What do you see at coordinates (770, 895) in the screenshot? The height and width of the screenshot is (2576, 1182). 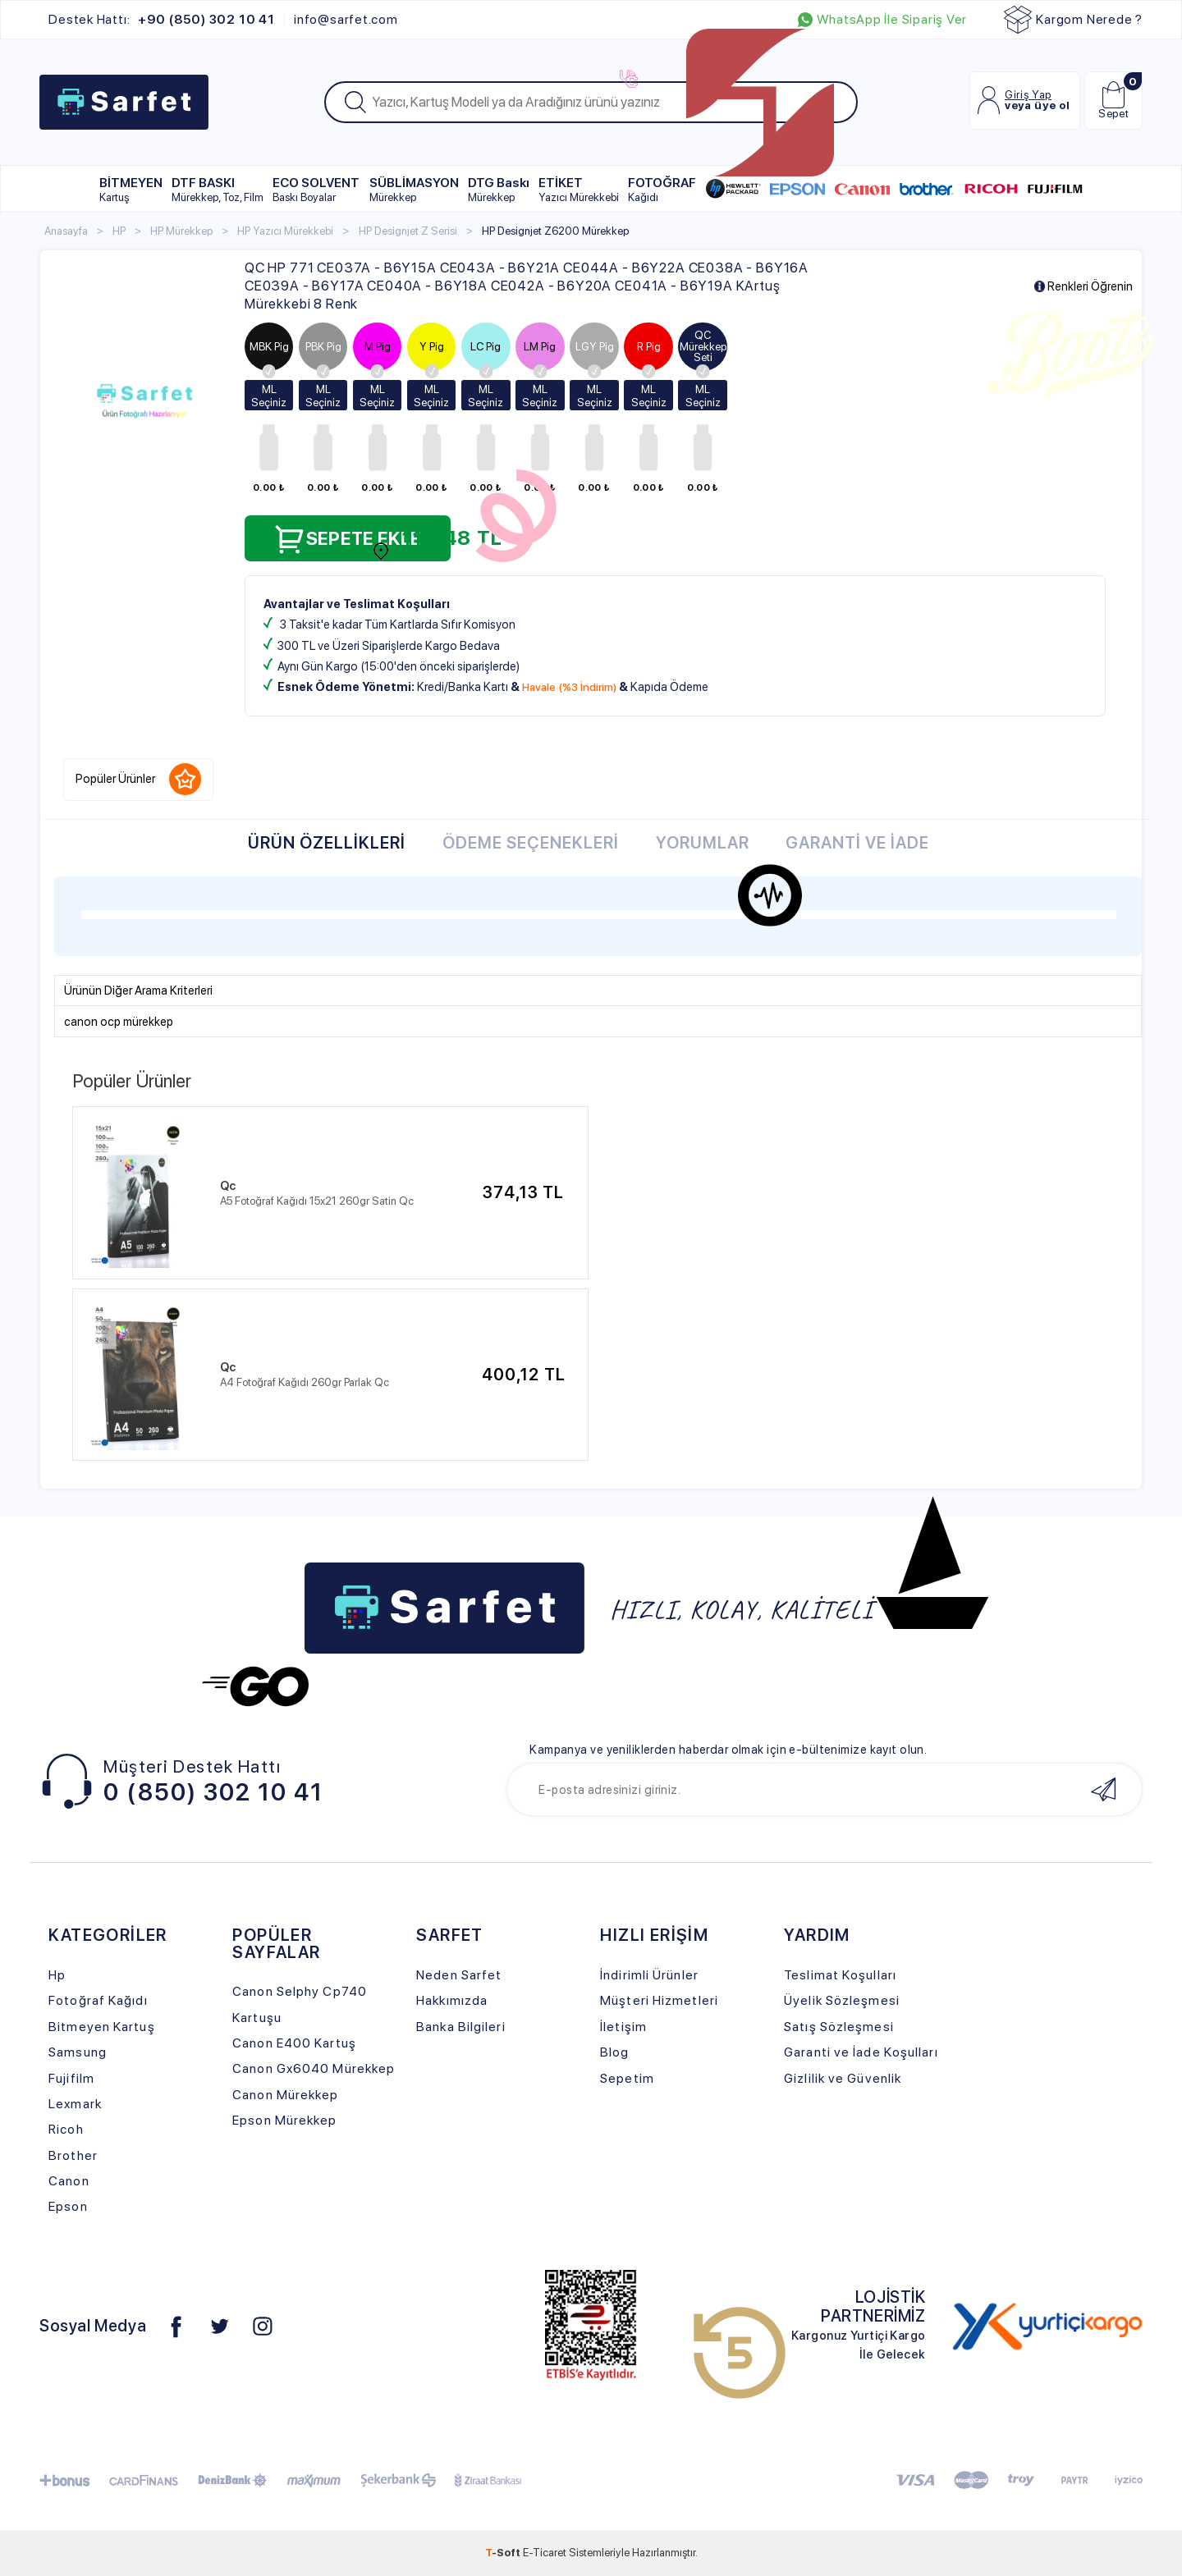 I see `graylog logo - open log management platform` at bounding box center [770, 895].